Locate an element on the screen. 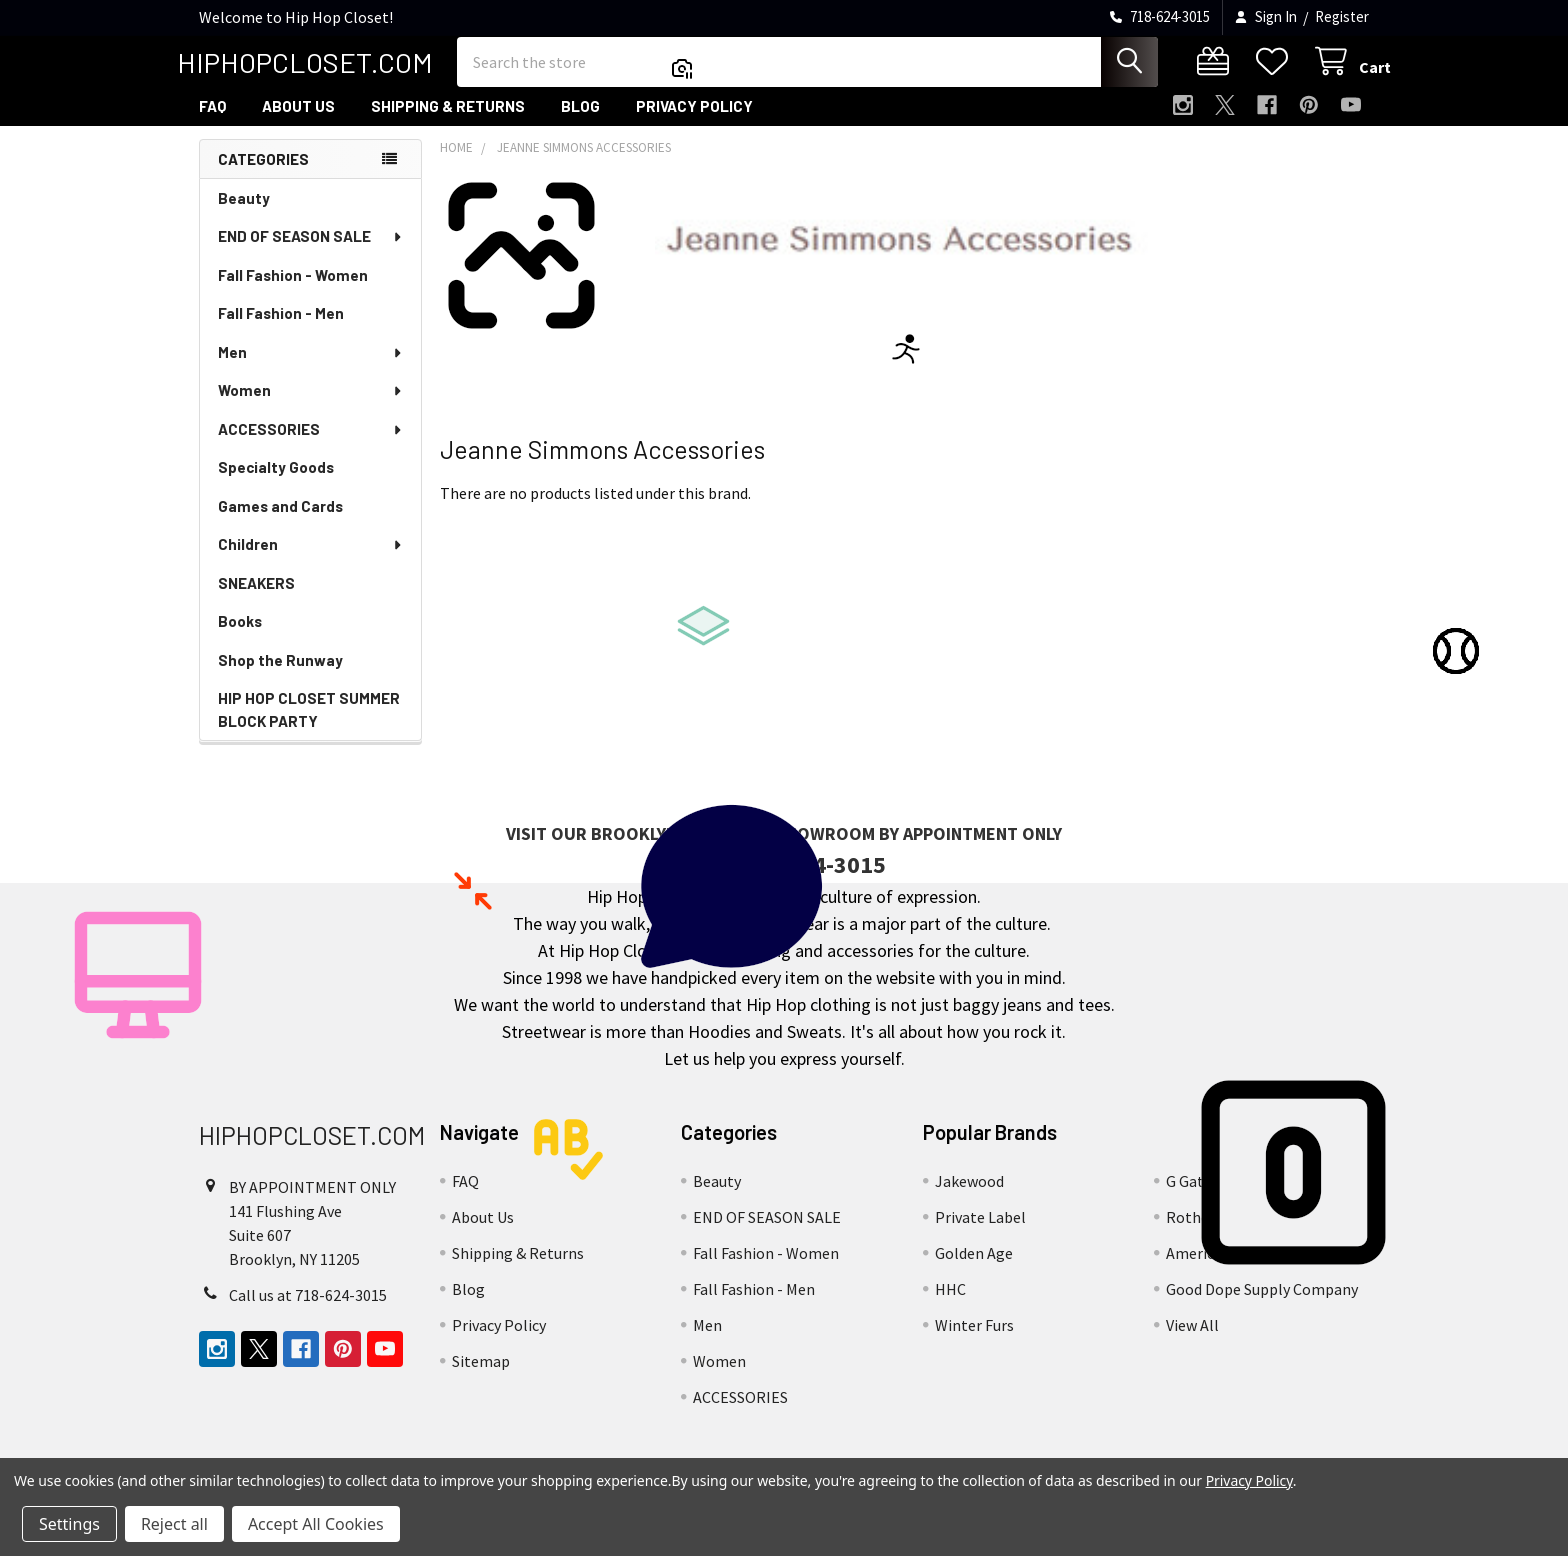 The image size is (1568, 1556). pause video recording is located at coordinates (682, 68).